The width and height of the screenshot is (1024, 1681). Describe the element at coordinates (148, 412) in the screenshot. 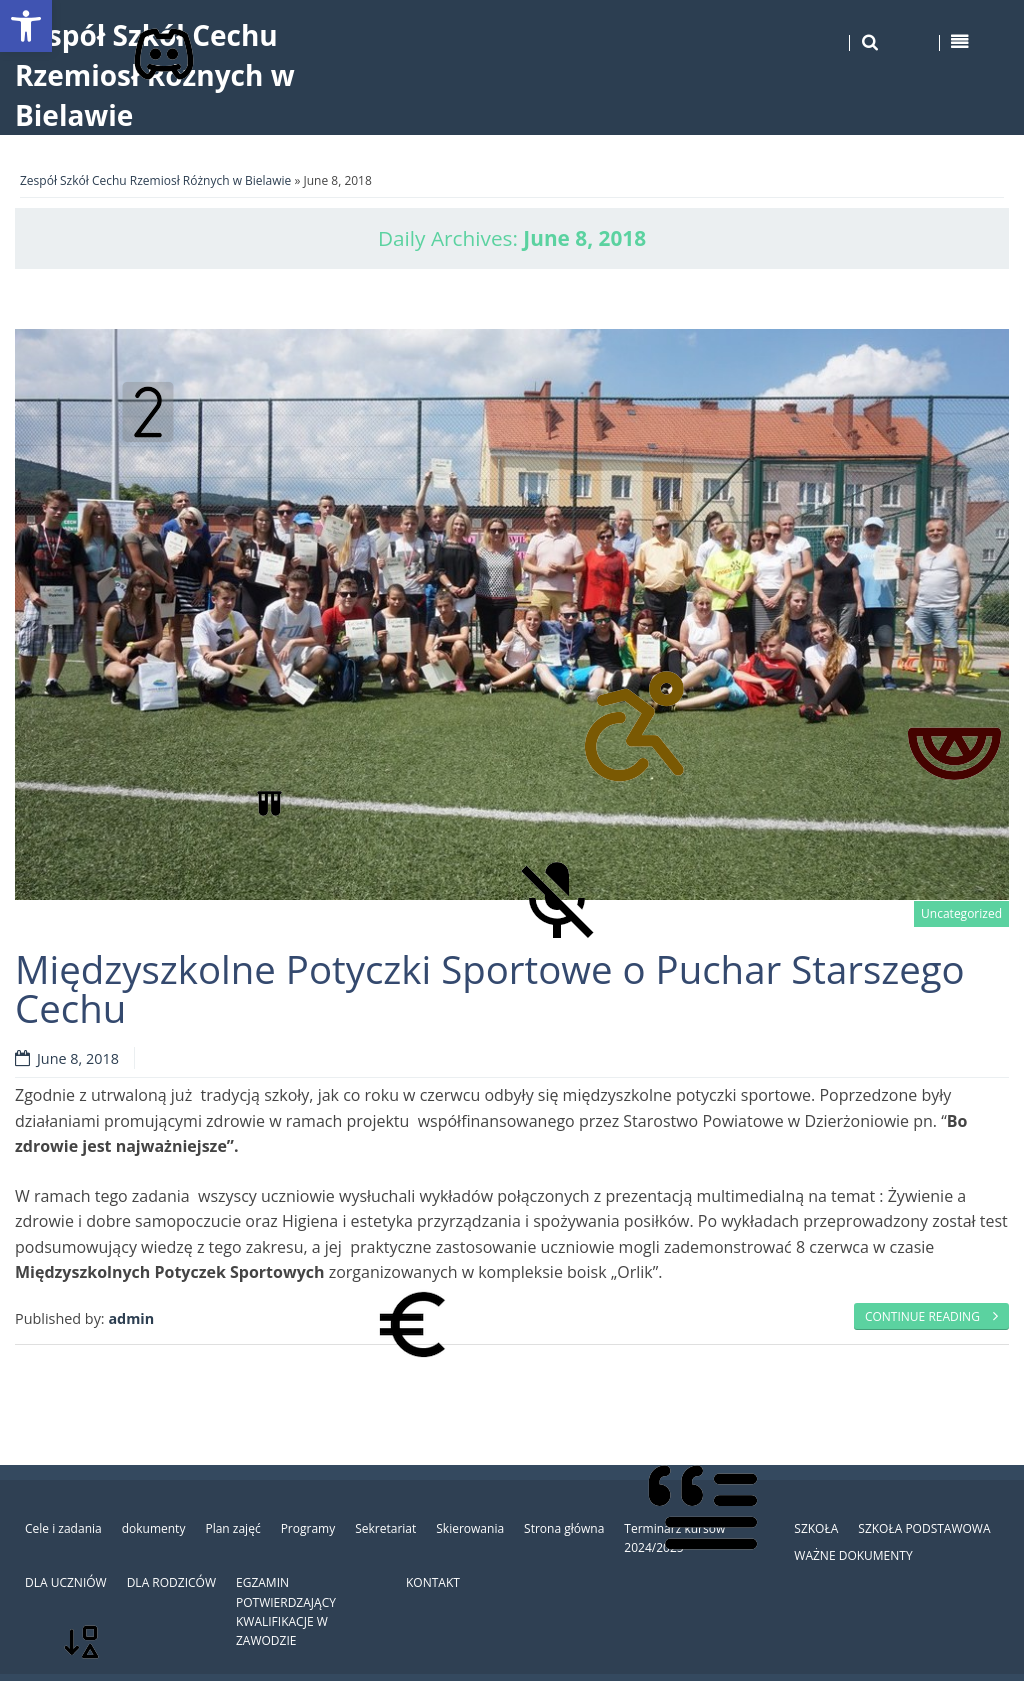

I see `indicates step two in a multi-step process` at that location.